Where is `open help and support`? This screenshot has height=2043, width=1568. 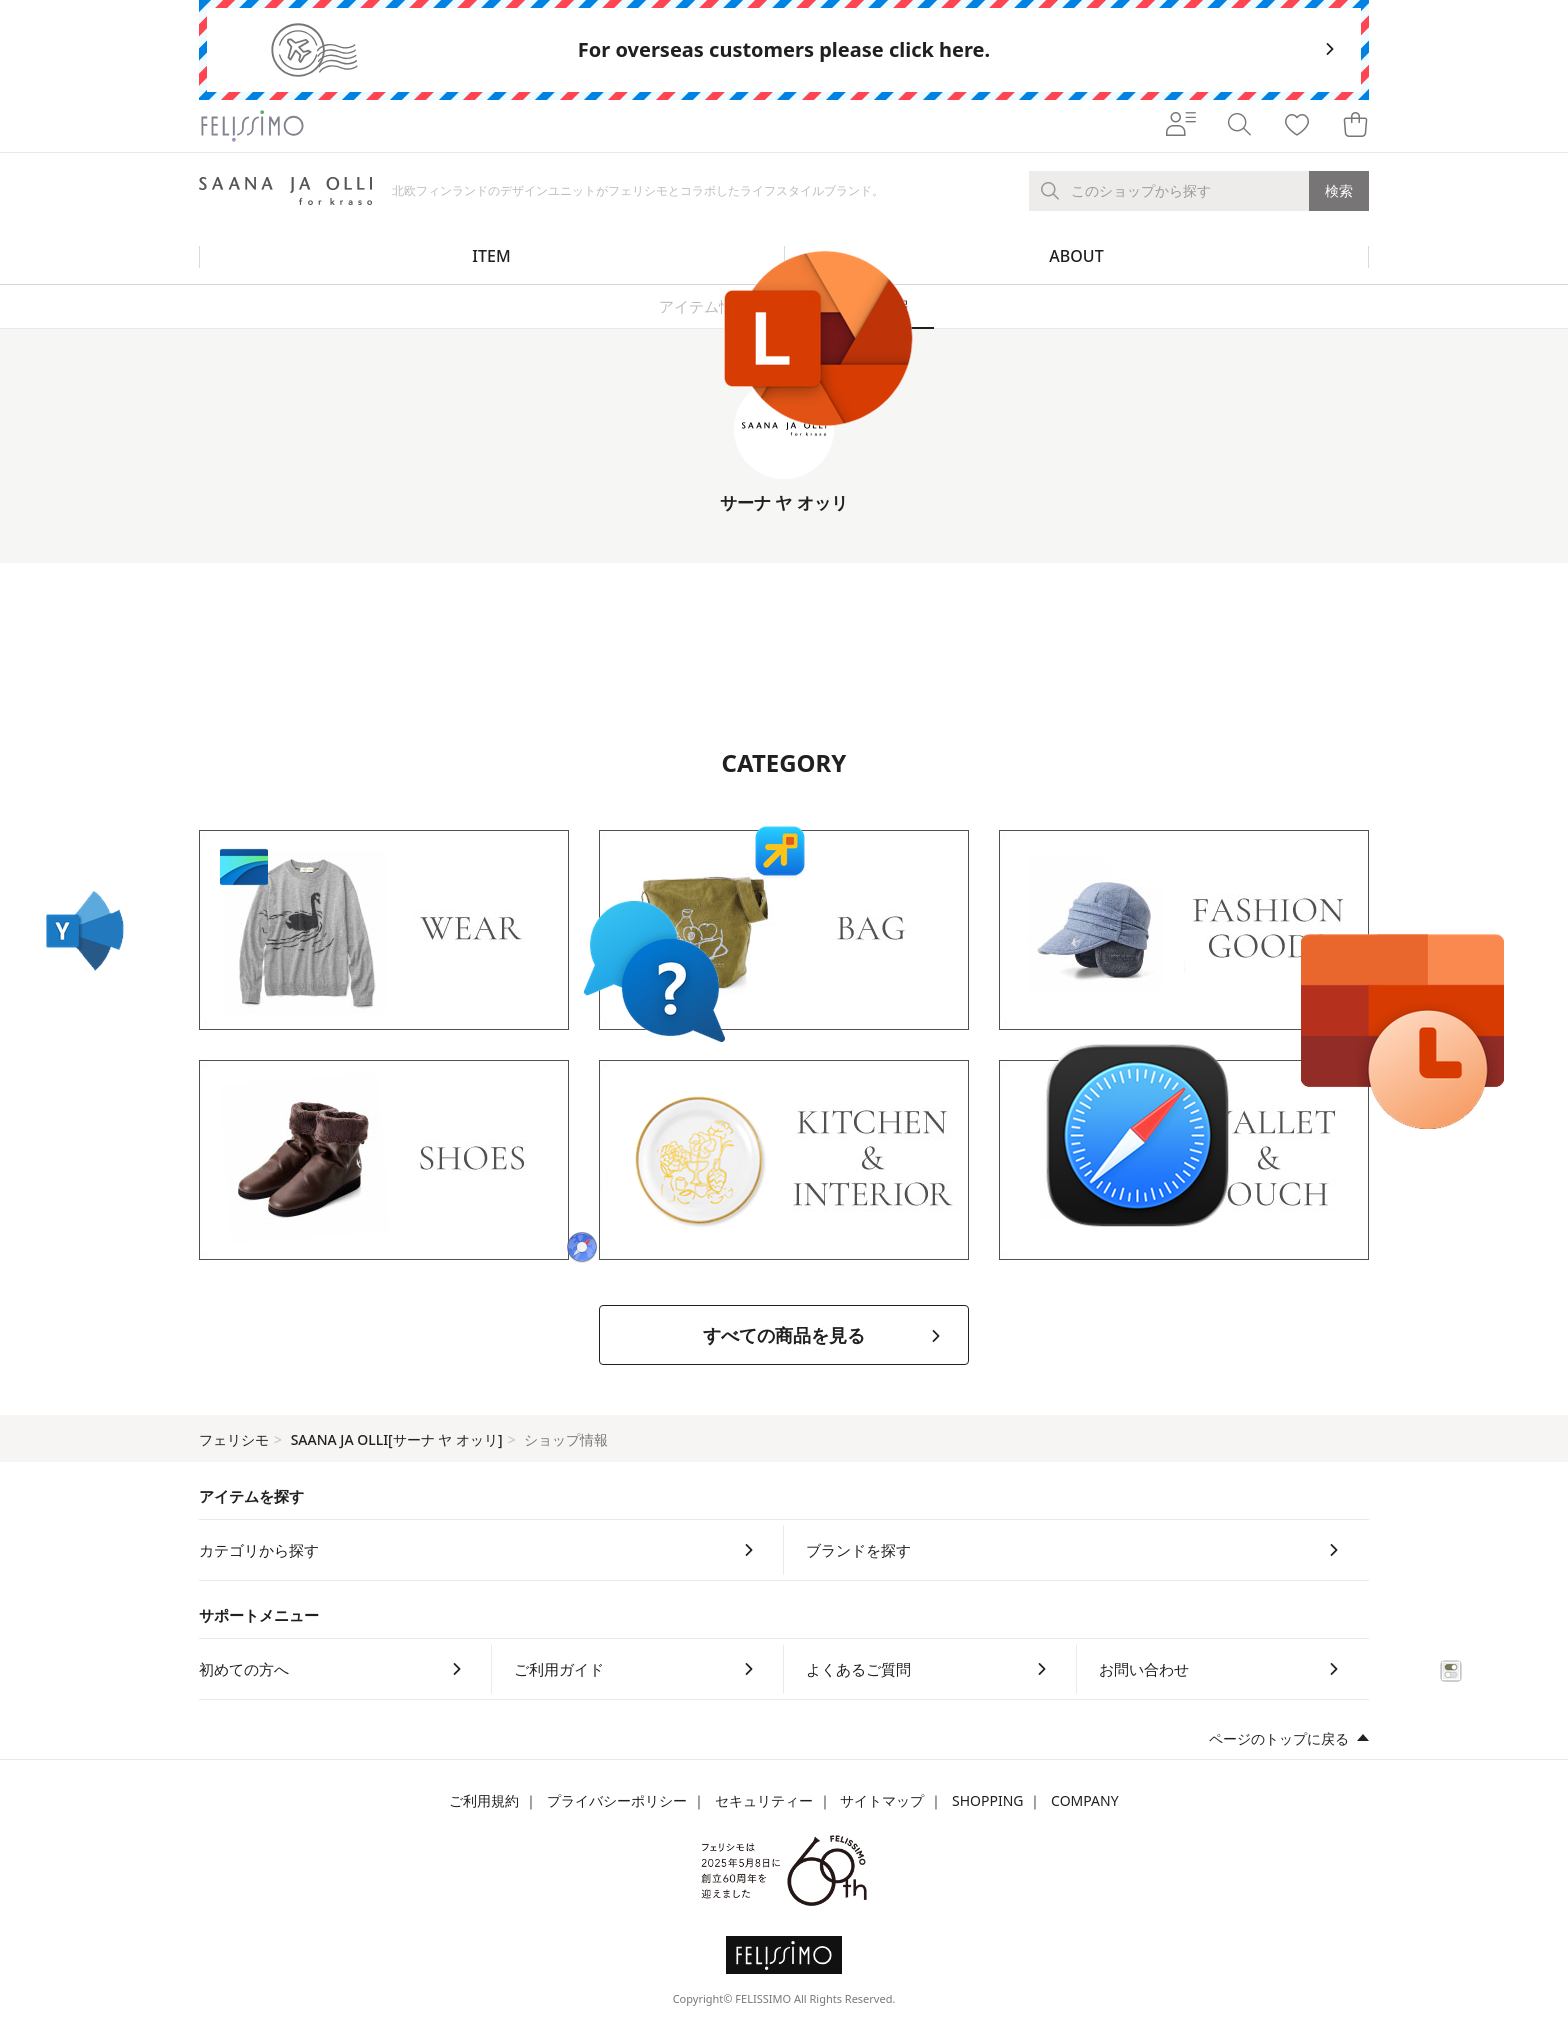
open help and support is located at coordinates (654, 971).